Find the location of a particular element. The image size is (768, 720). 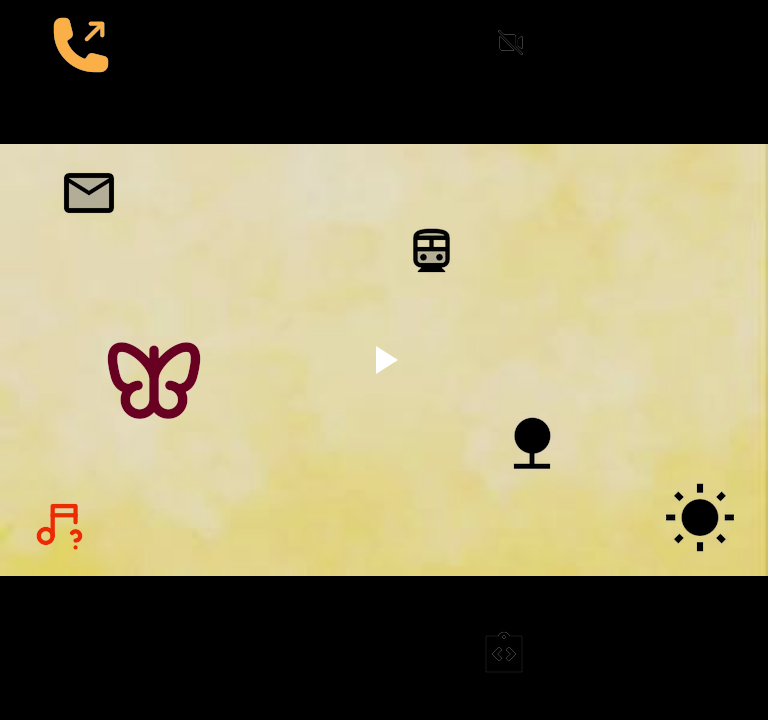

get help identifying a song is located at coordinates (59, 524).